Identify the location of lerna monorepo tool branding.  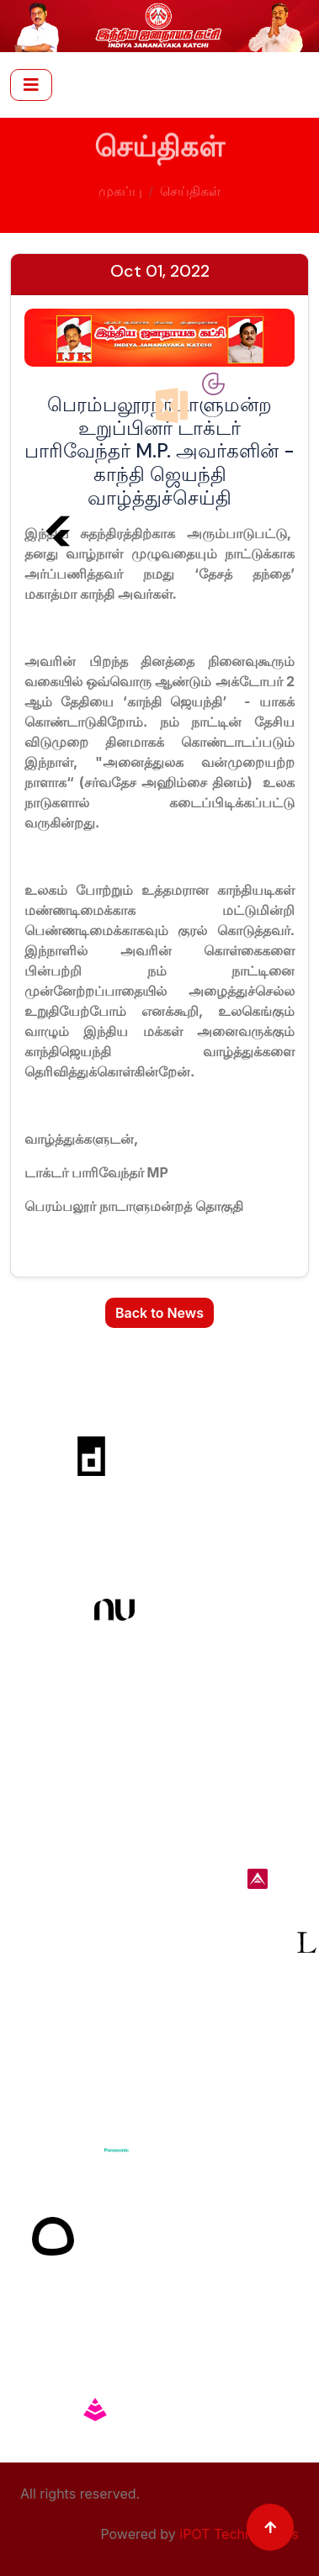
(306, 1942).